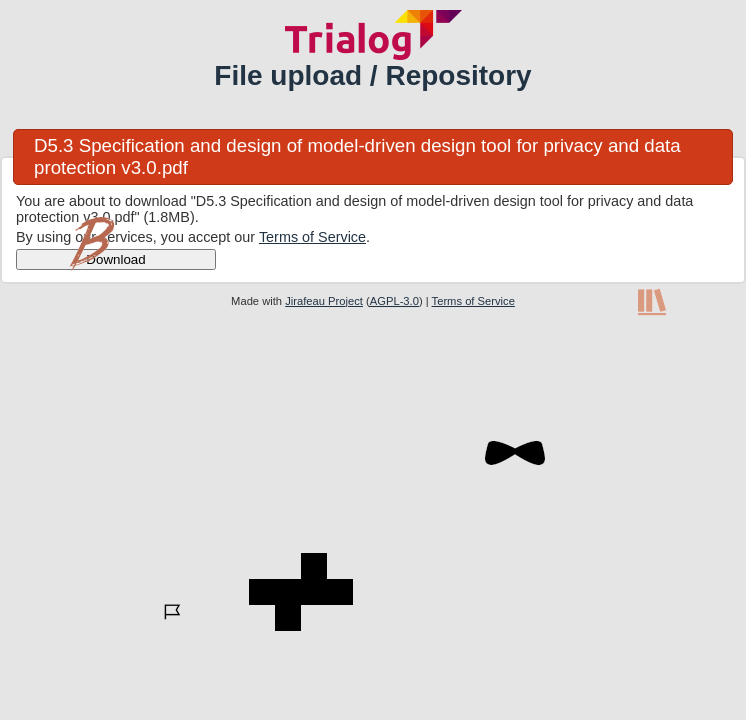 The height and width of the screenshot is (720, 746). Describe the element at coordinates (515, 453) in the screenshot. I see `jhipster application framework logo` at that location.